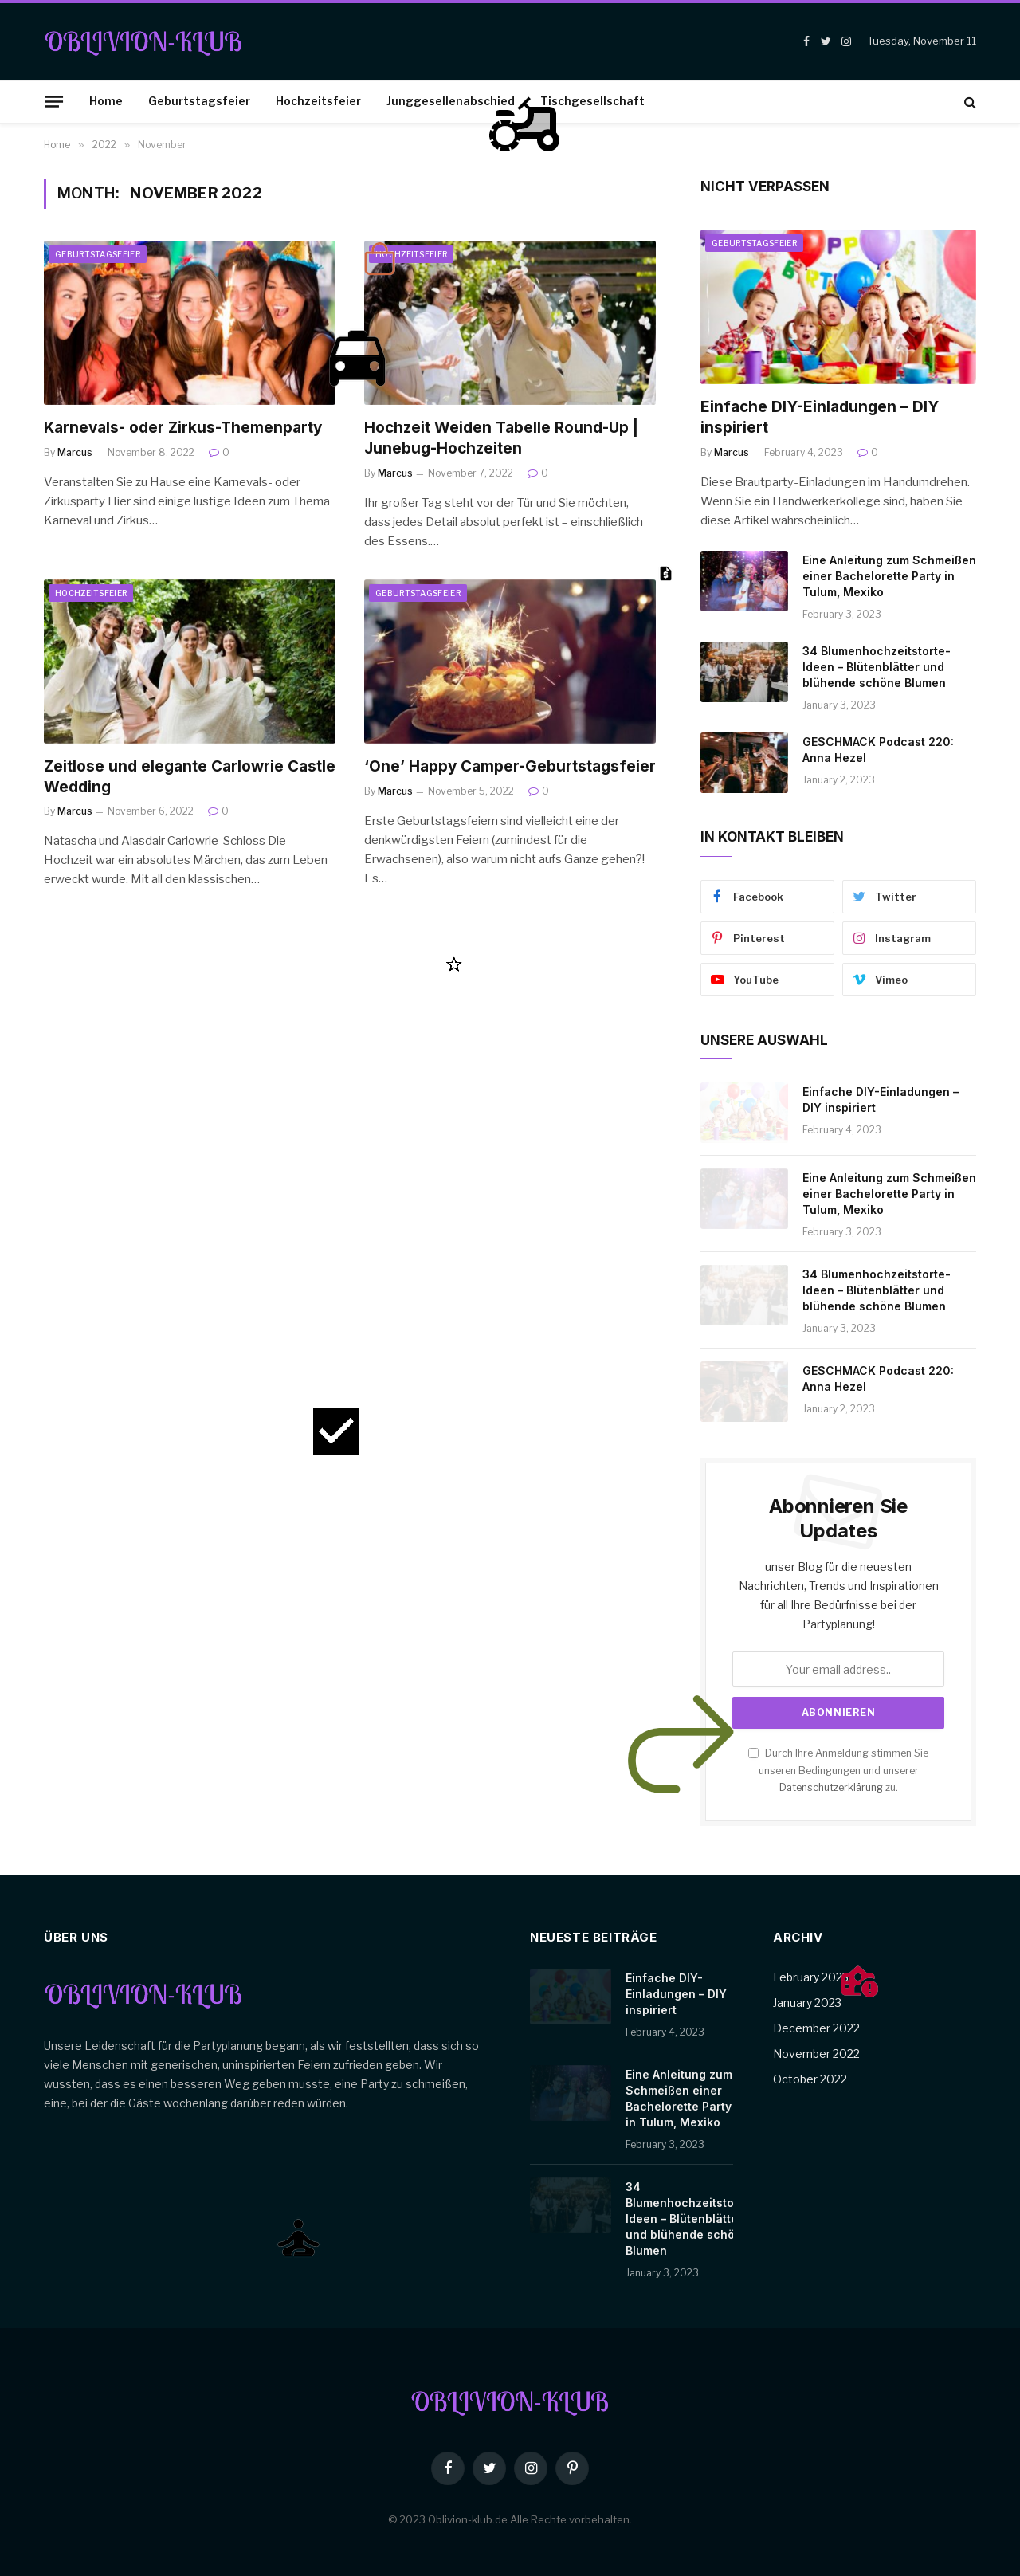 Image resolution: width=1020 pixels, height=2576 pixels. Describe the element at coordinates (680, 1747) in the screenshot. I see `redo the last undone action` at that location.